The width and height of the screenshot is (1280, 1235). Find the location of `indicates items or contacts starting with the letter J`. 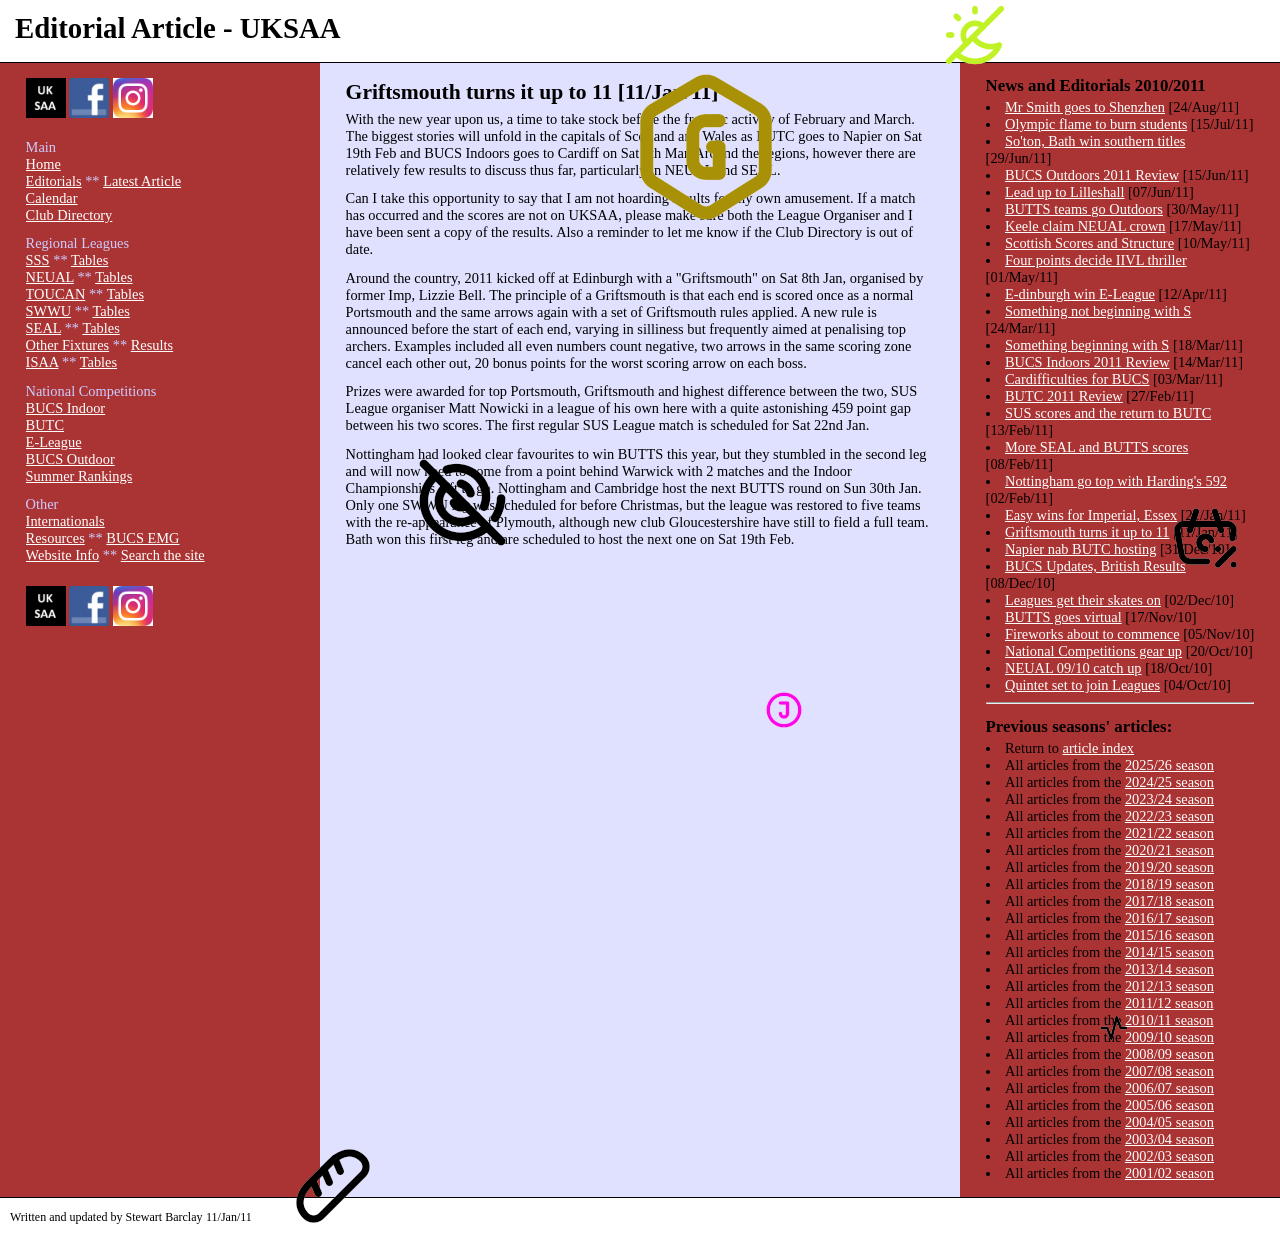

indicates items or contacts starting with the letter J is located at coordinates (784, 710).